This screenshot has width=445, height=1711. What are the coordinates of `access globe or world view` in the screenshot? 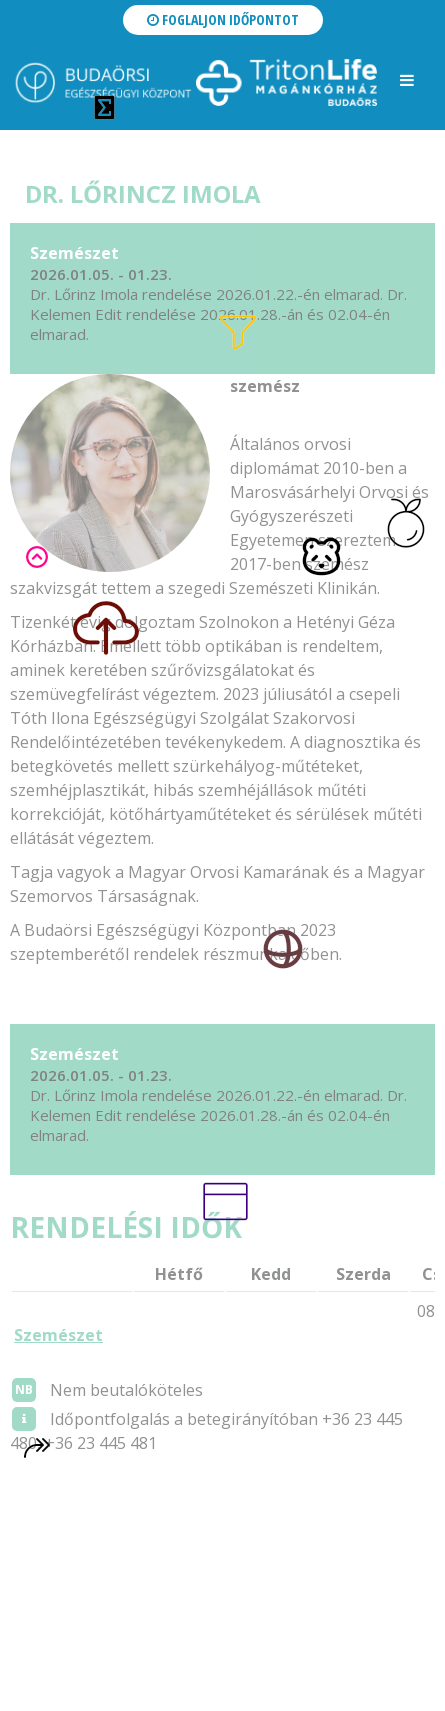 It's located at (283, 949).